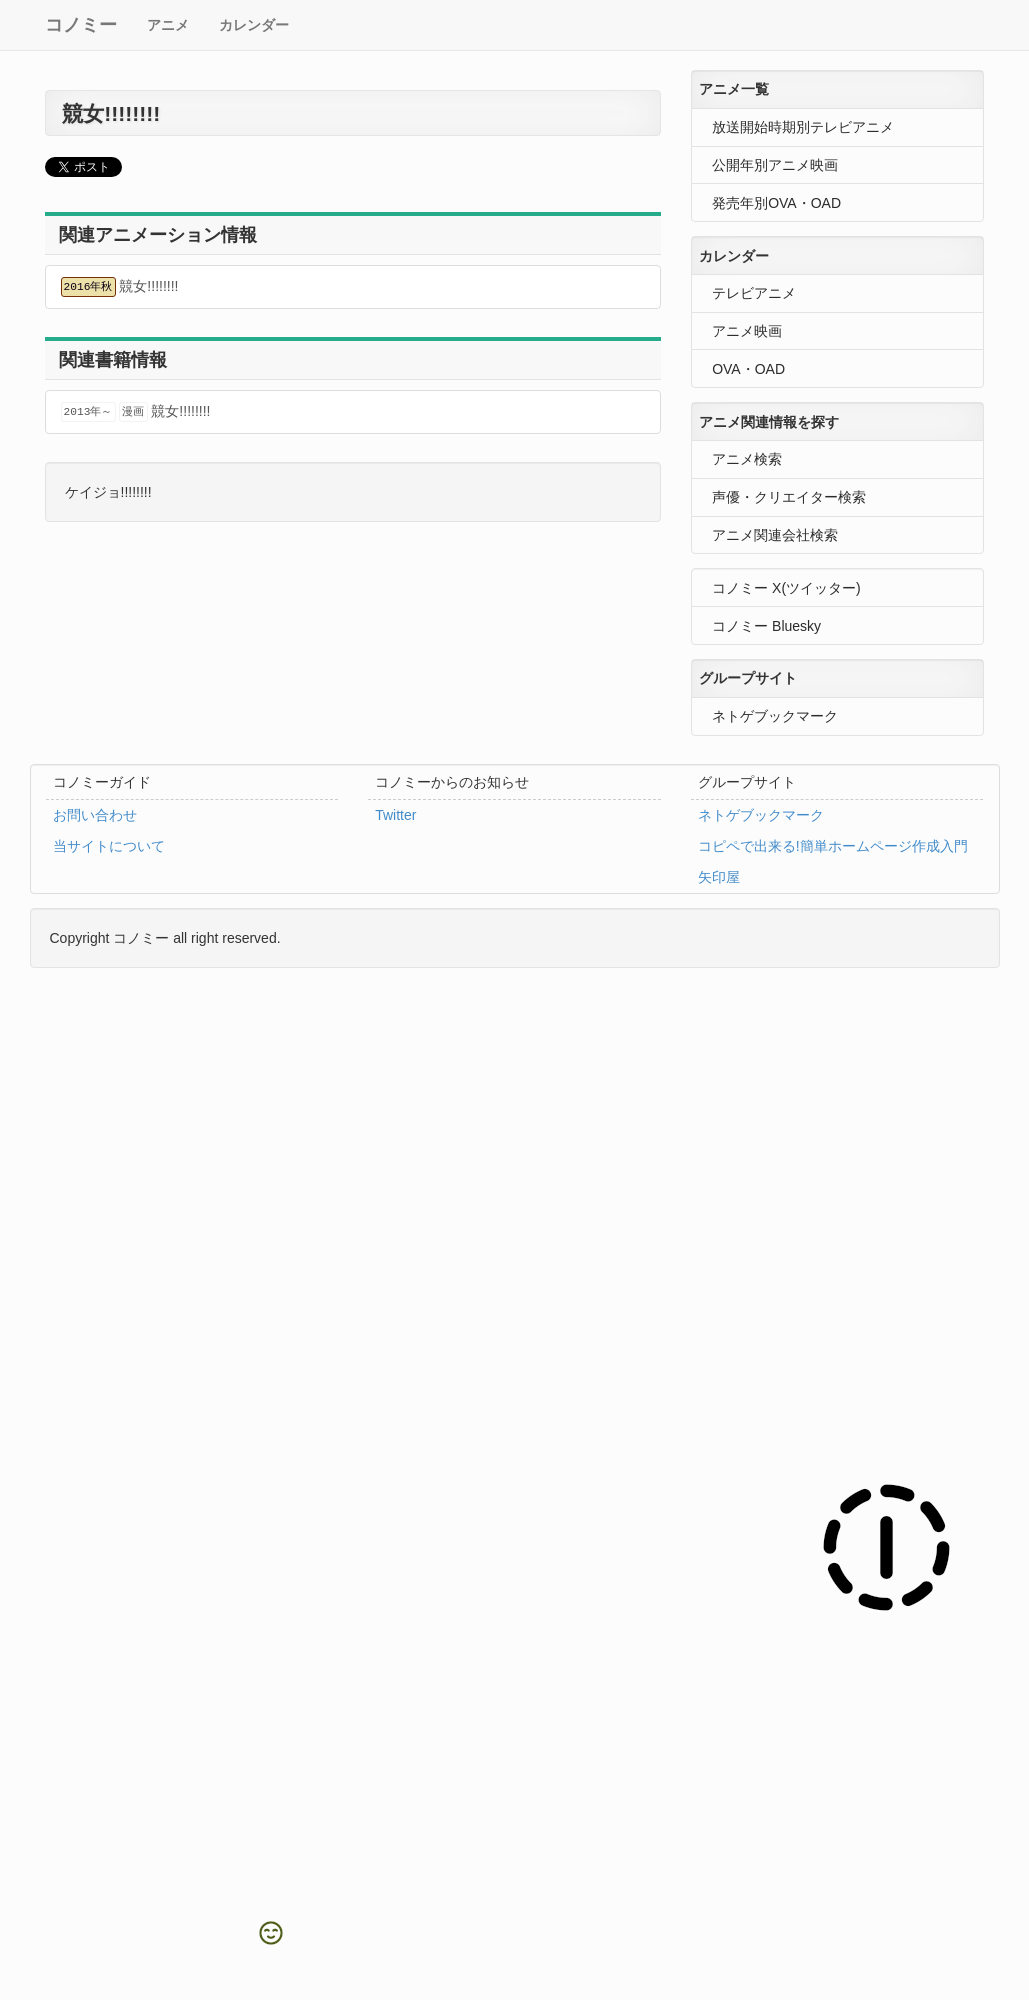 The image size is (1029, 2000). Describe the element at coordinates (886, 1547) in the screenshot. I see `view additional information` at that location.